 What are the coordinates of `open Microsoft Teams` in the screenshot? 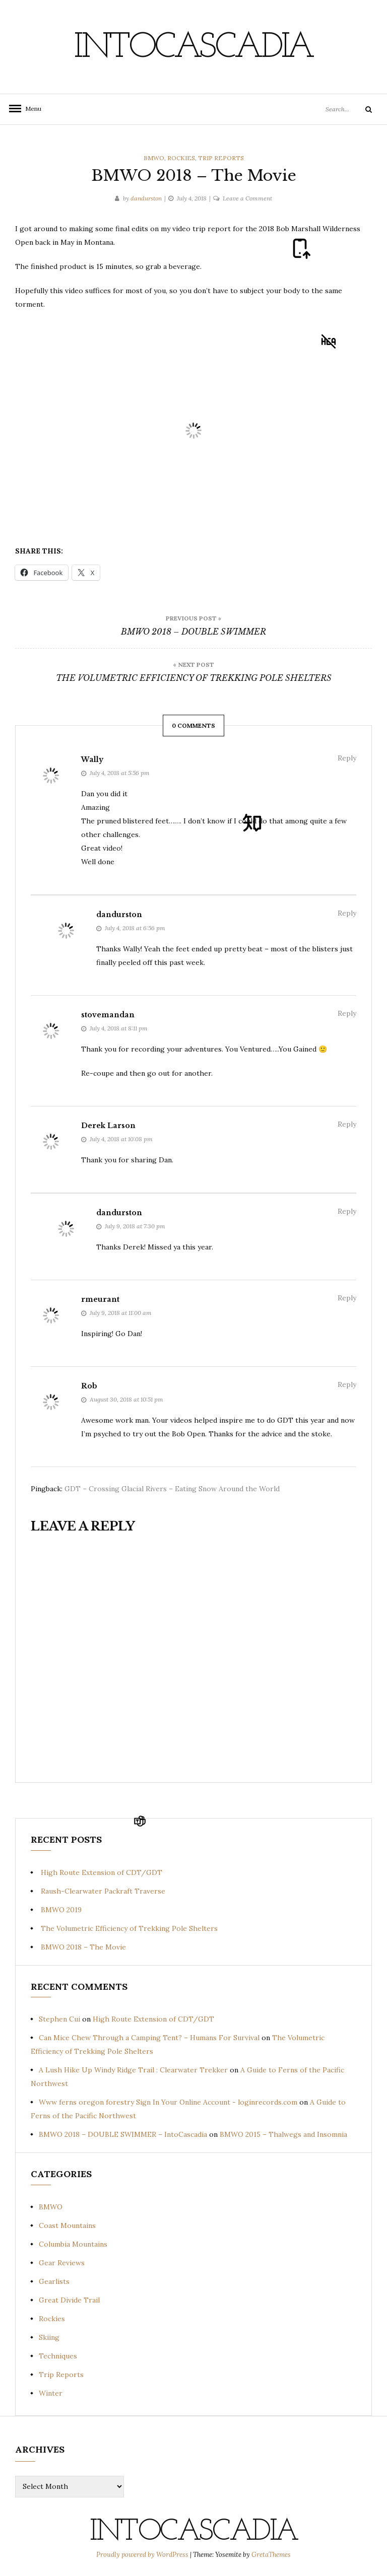 It's located at (140, 1821).